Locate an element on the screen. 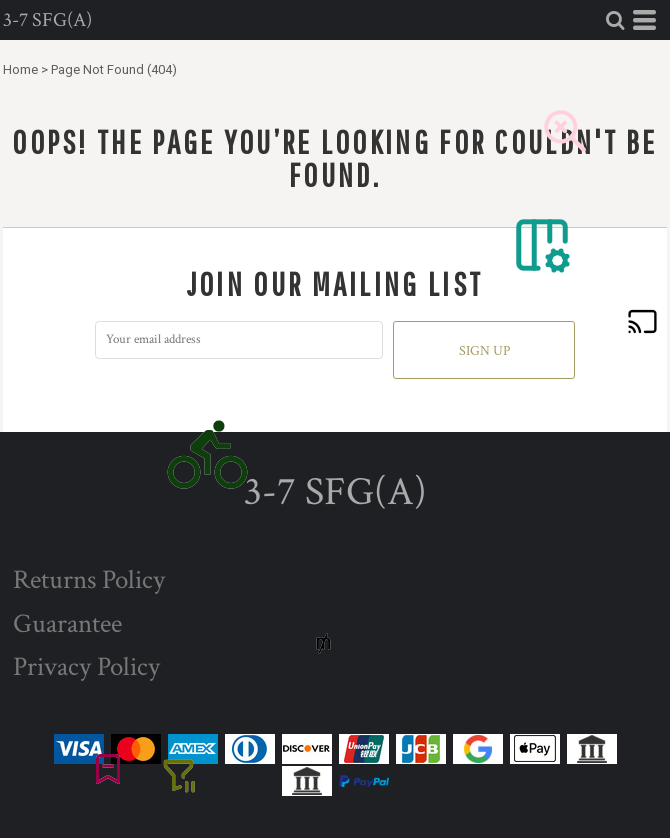 The image size is (670, 838). remove from saved bookmarks is located at coordinates (108, 769).